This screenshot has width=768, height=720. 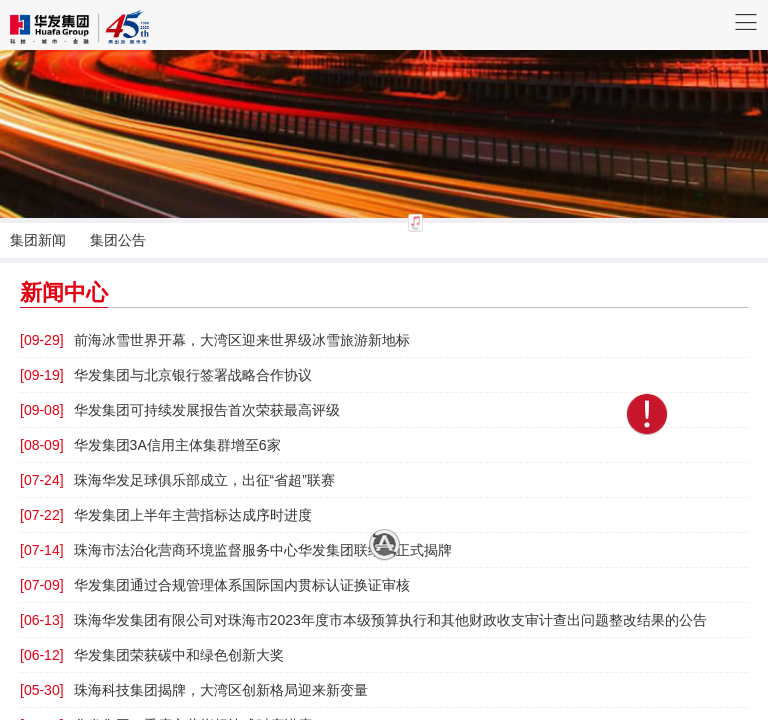 I want to click on indicates an important or urgent notification, so click(x=647, y=414).